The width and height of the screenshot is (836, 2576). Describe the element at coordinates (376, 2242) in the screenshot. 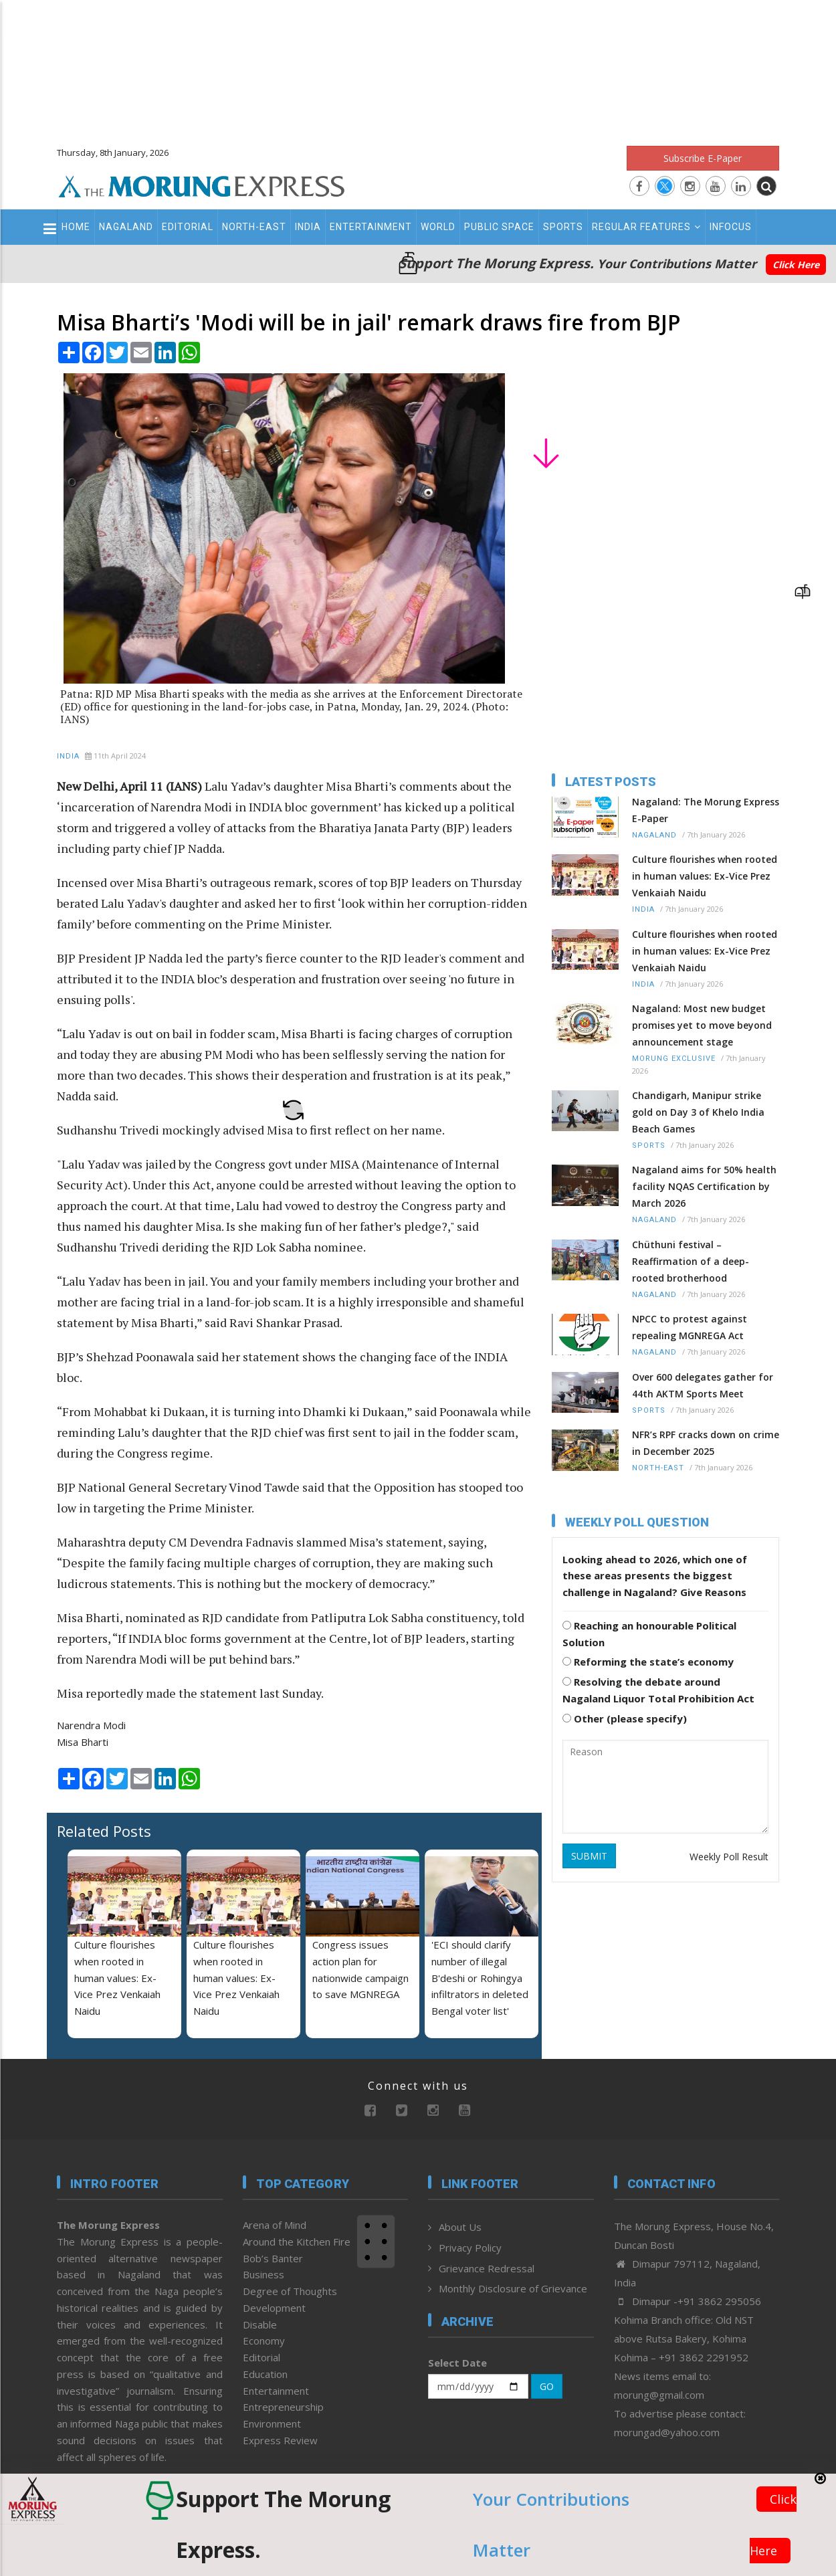

I see `drag to reorder items in a list` at that location.